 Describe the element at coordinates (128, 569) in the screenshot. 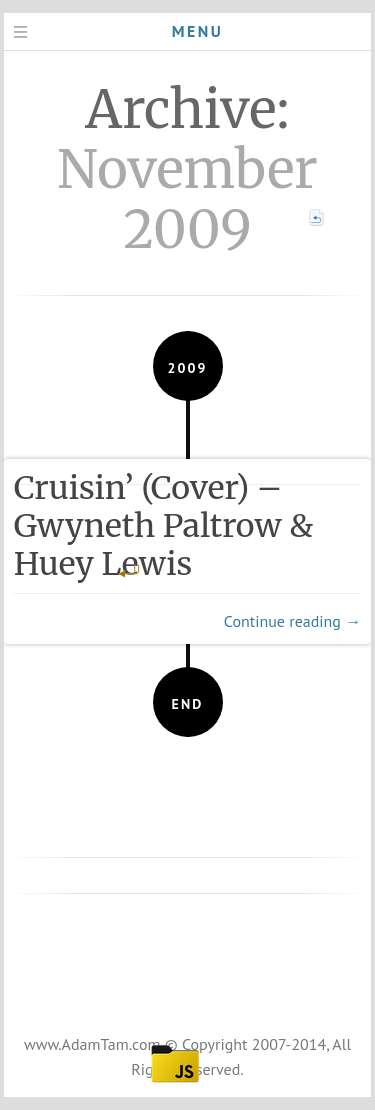

I see `reply to all recipients of an email` at that location.